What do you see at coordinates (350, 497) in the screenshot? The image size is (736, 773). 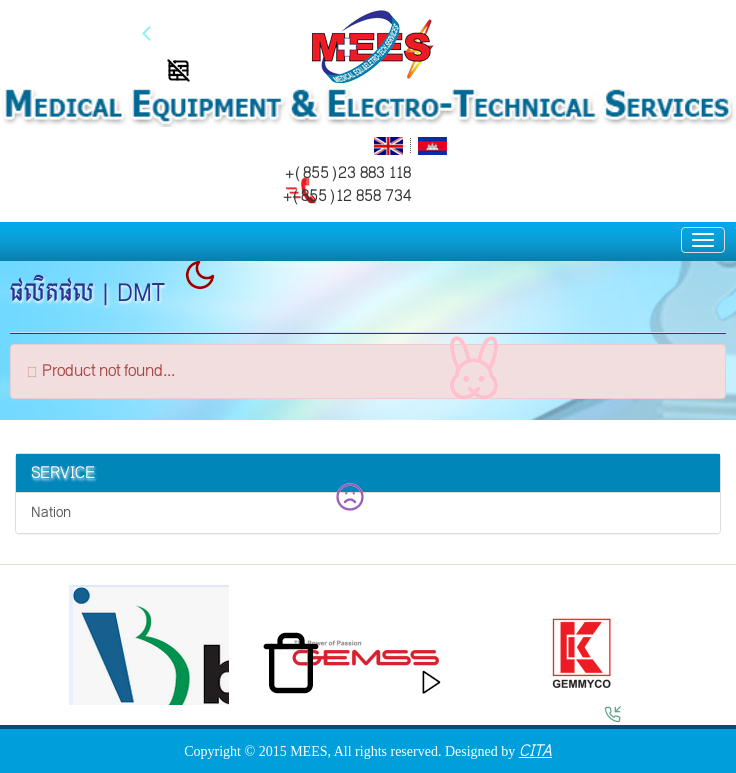 I see `submit negative feedback or rating` at bounding box center [350, 497].